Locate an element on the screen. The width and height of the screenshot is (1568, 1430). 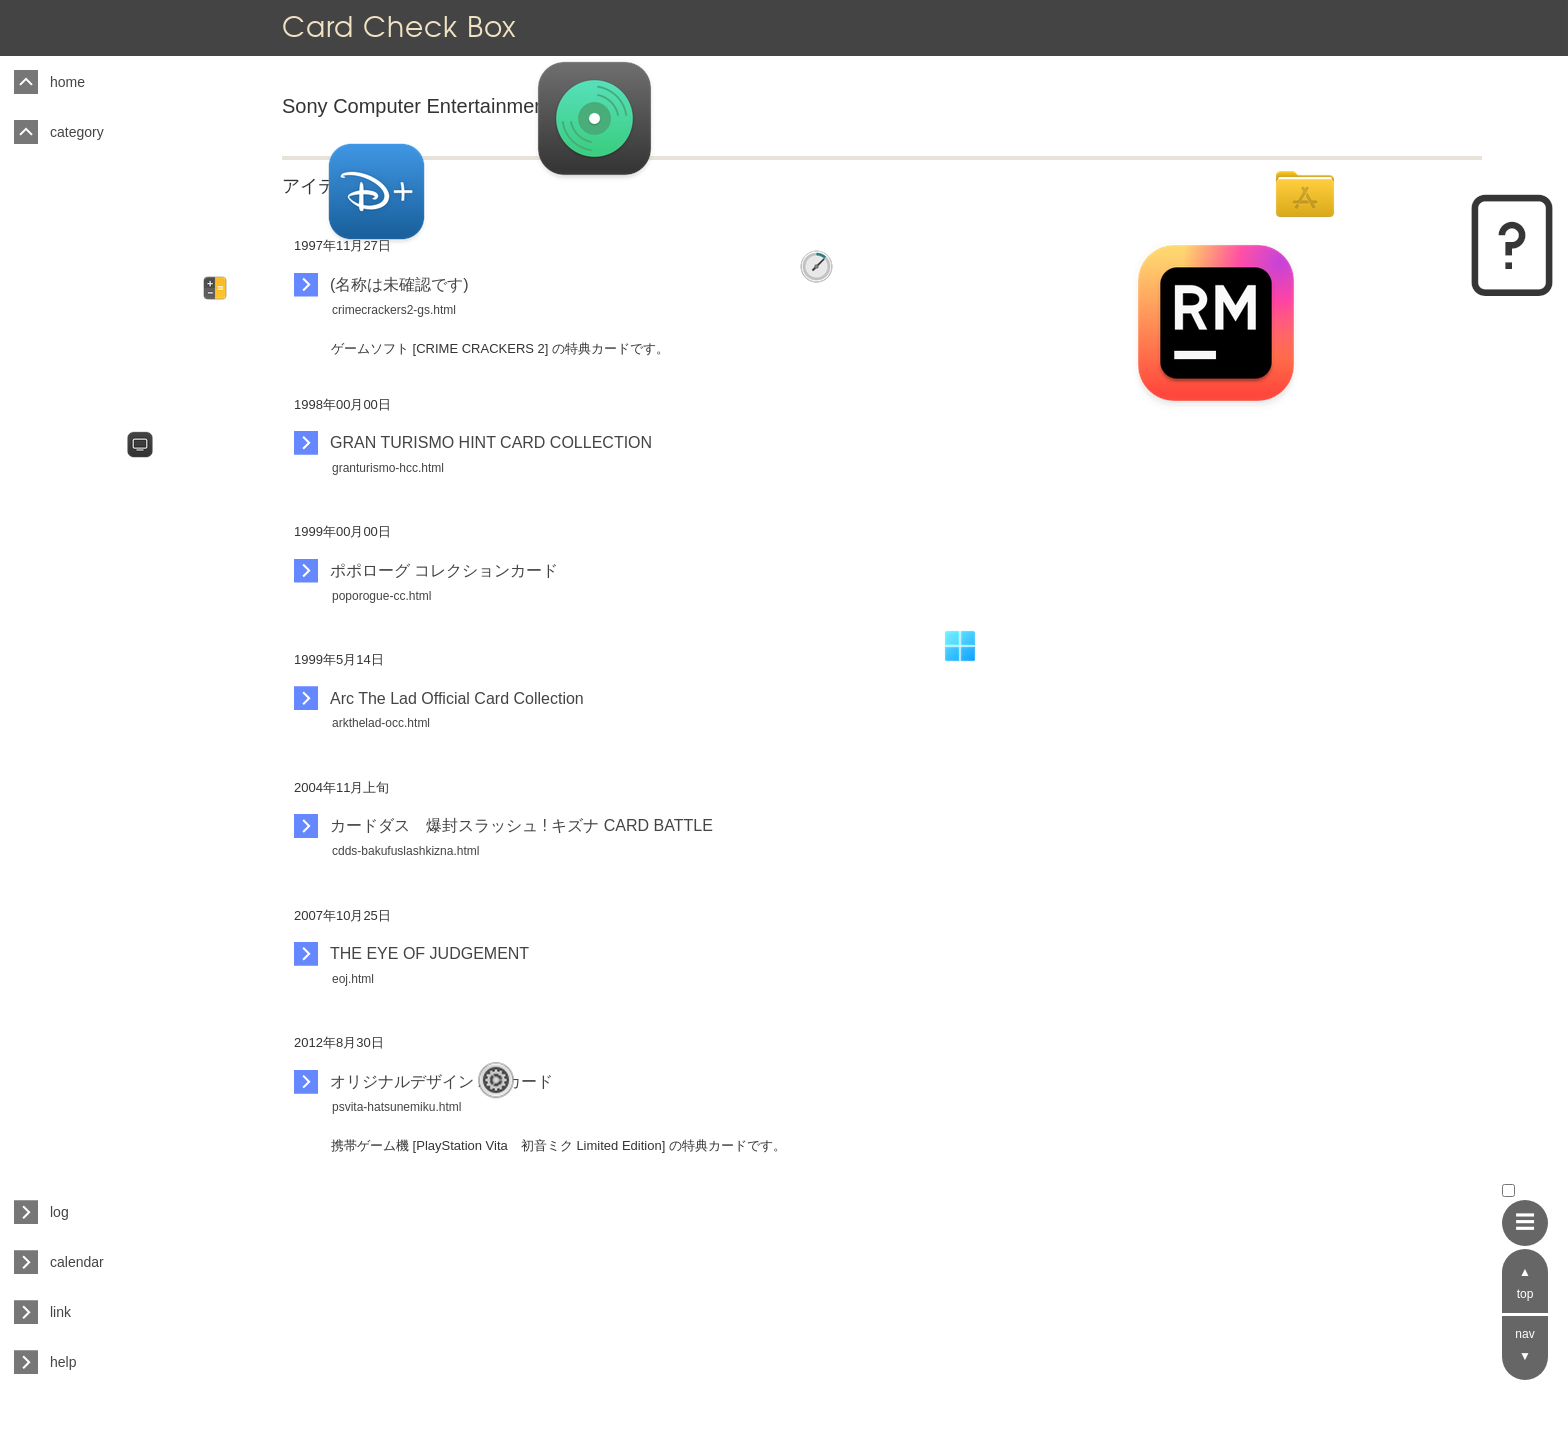
open system settings is located at coordinates (496, 1080).